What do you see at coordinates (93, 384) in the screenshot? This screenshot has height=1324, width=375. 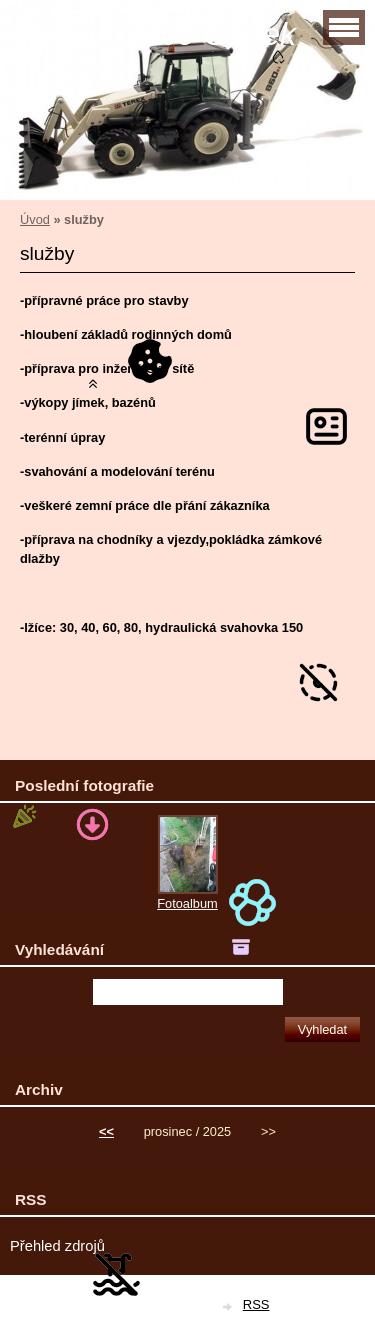 I see `scroll to top of page` at bounding box center [93, 384].